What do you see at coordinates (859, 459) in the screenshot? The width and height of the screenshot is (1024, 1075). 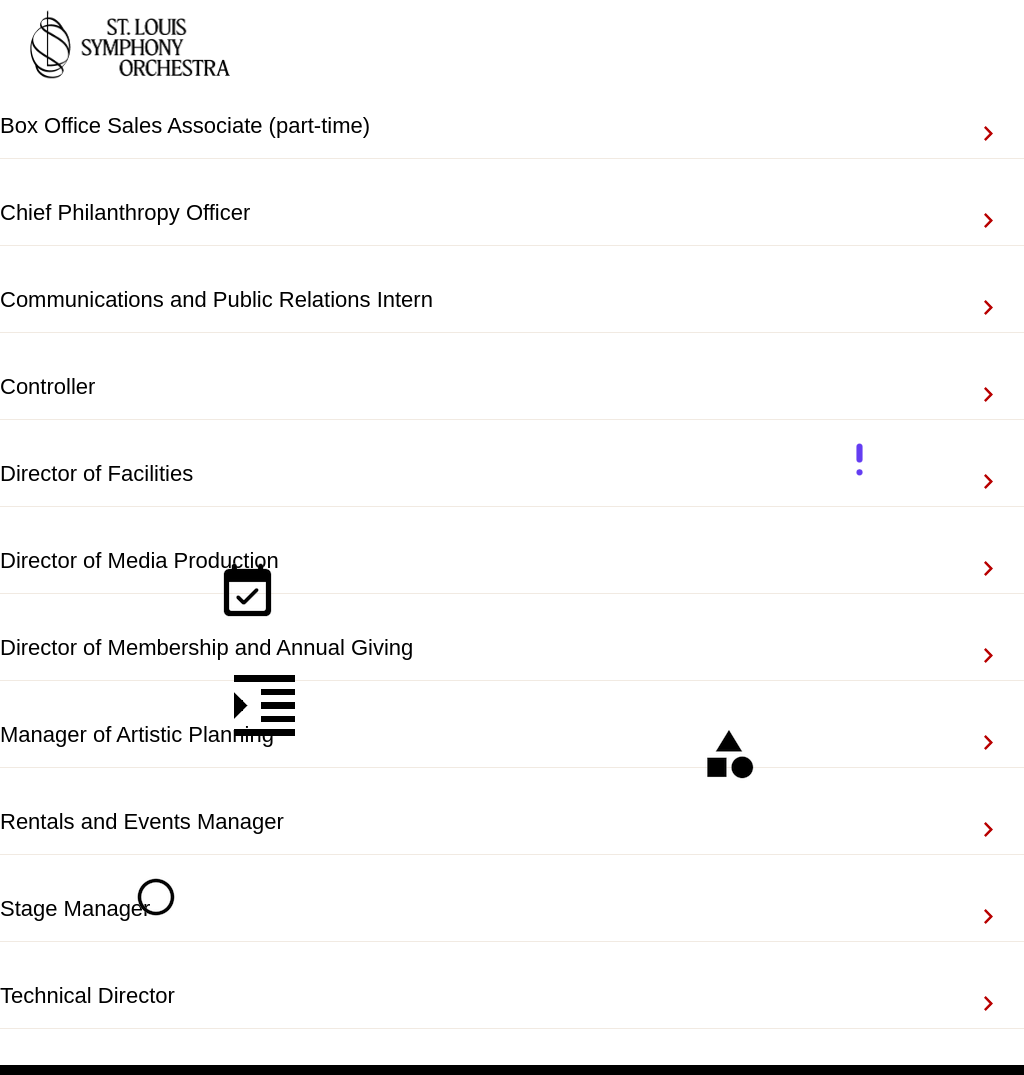 I see `indicates a warning or alert requiring attention` at bounding box center [859, 459].